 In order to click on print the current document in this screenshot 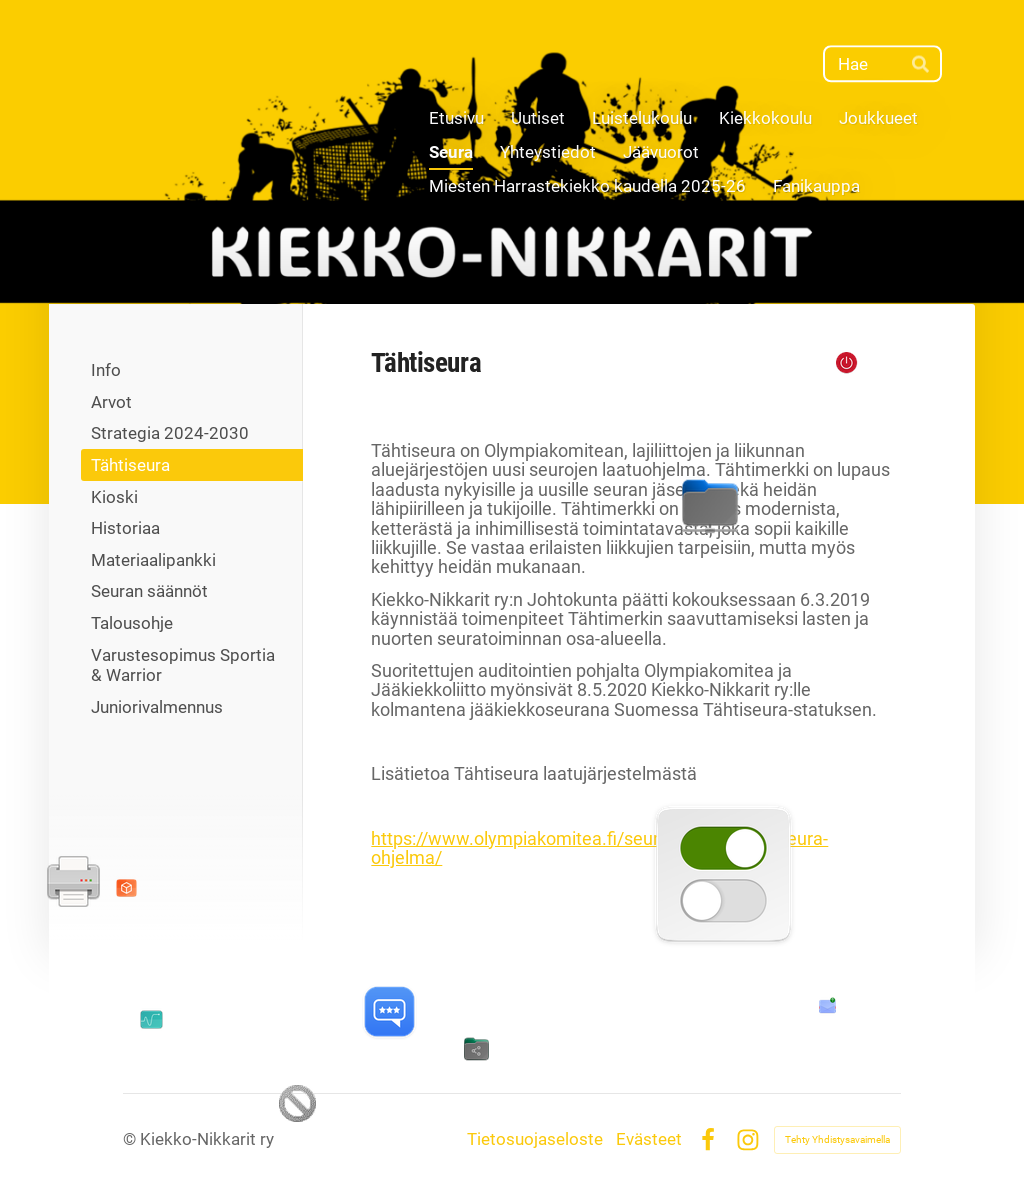, I will do `click(73, 881)`.